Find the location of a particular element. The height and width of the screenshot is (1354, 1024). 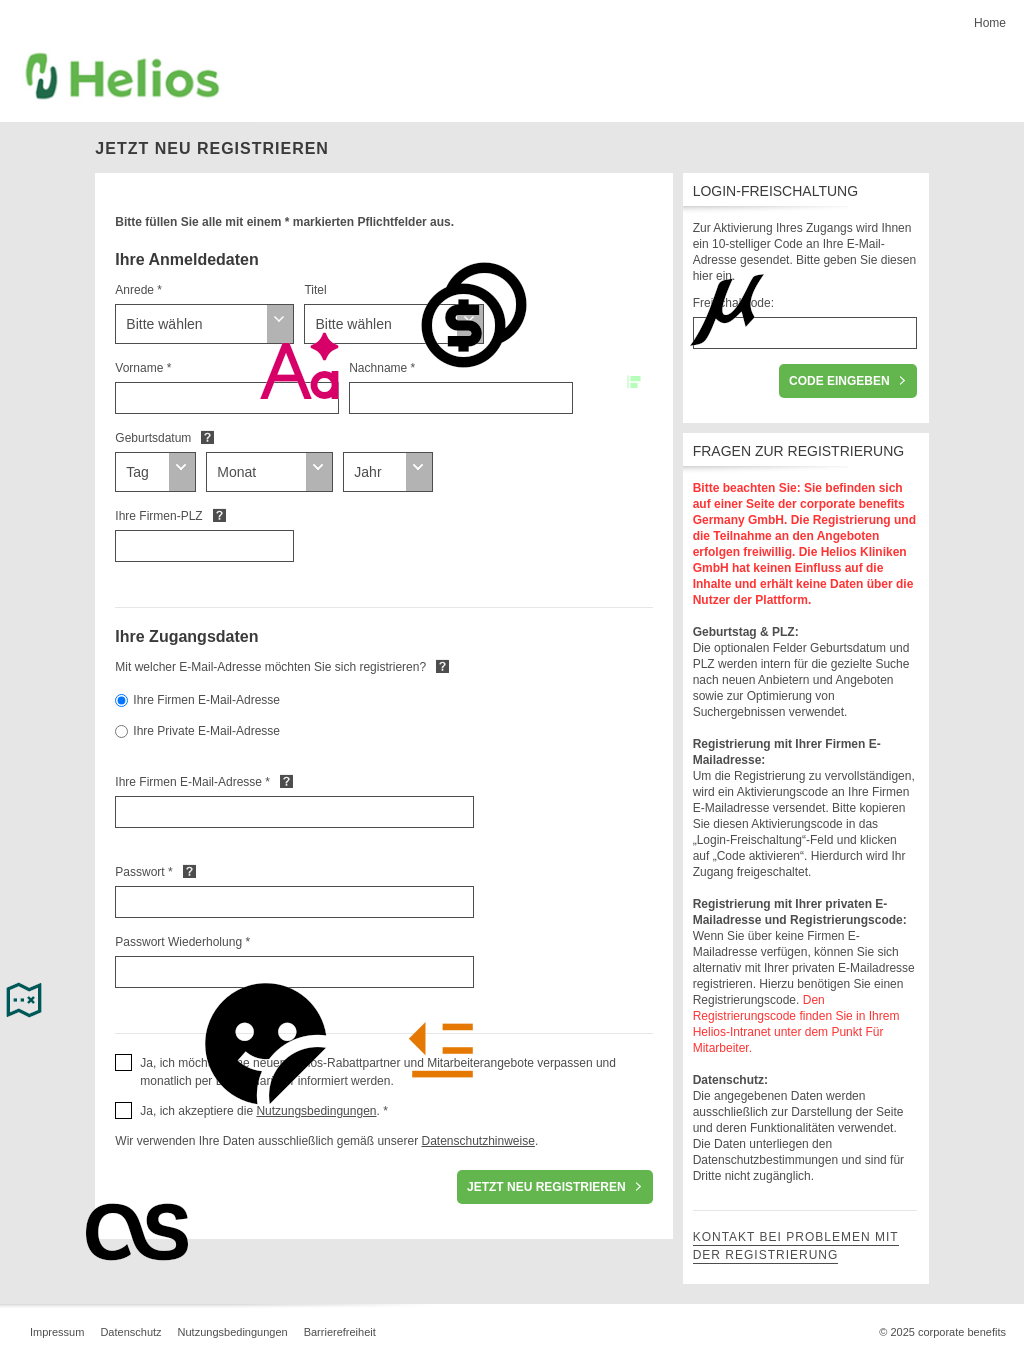

add a sticker to your message is located at coordinates (266, 1044).